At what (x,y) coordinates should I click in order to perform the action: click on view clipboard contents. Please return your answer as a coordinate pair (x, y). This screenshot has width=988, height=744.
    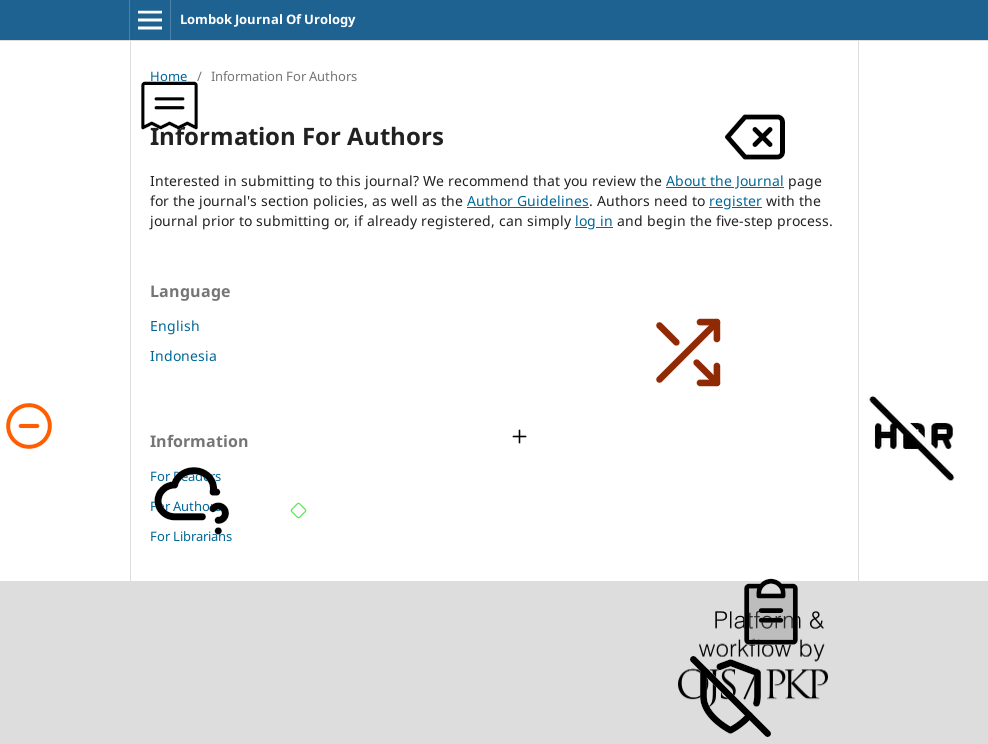
    Looking at the image, I should click on (771, 613).